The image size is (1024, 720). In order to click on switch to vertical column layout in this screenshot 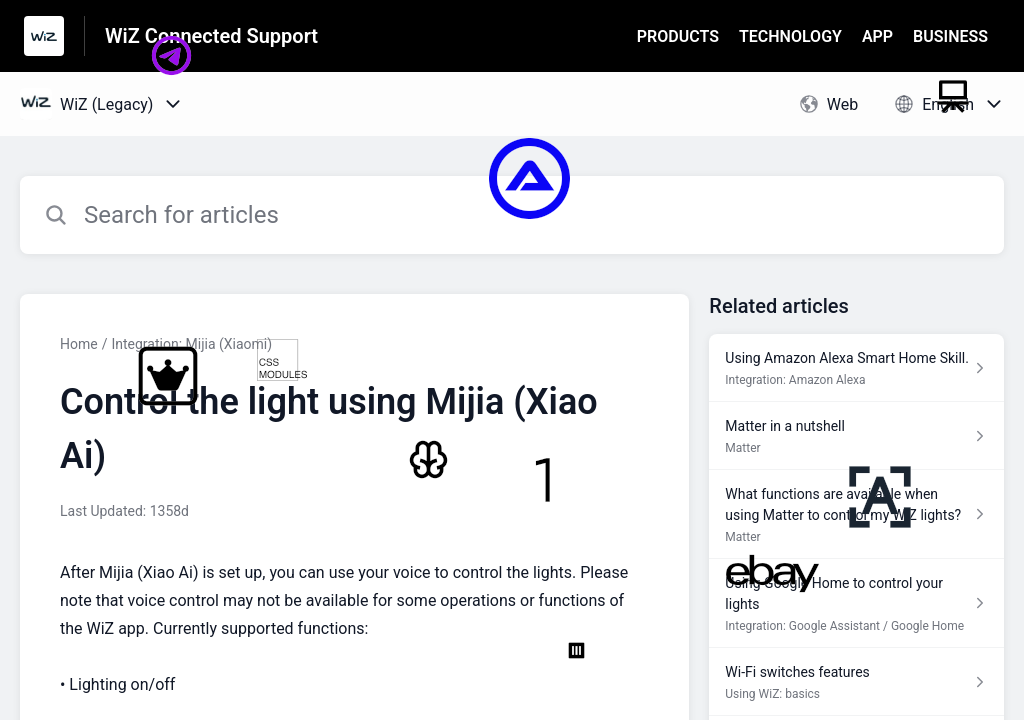, I will do `click(576, 650)`.